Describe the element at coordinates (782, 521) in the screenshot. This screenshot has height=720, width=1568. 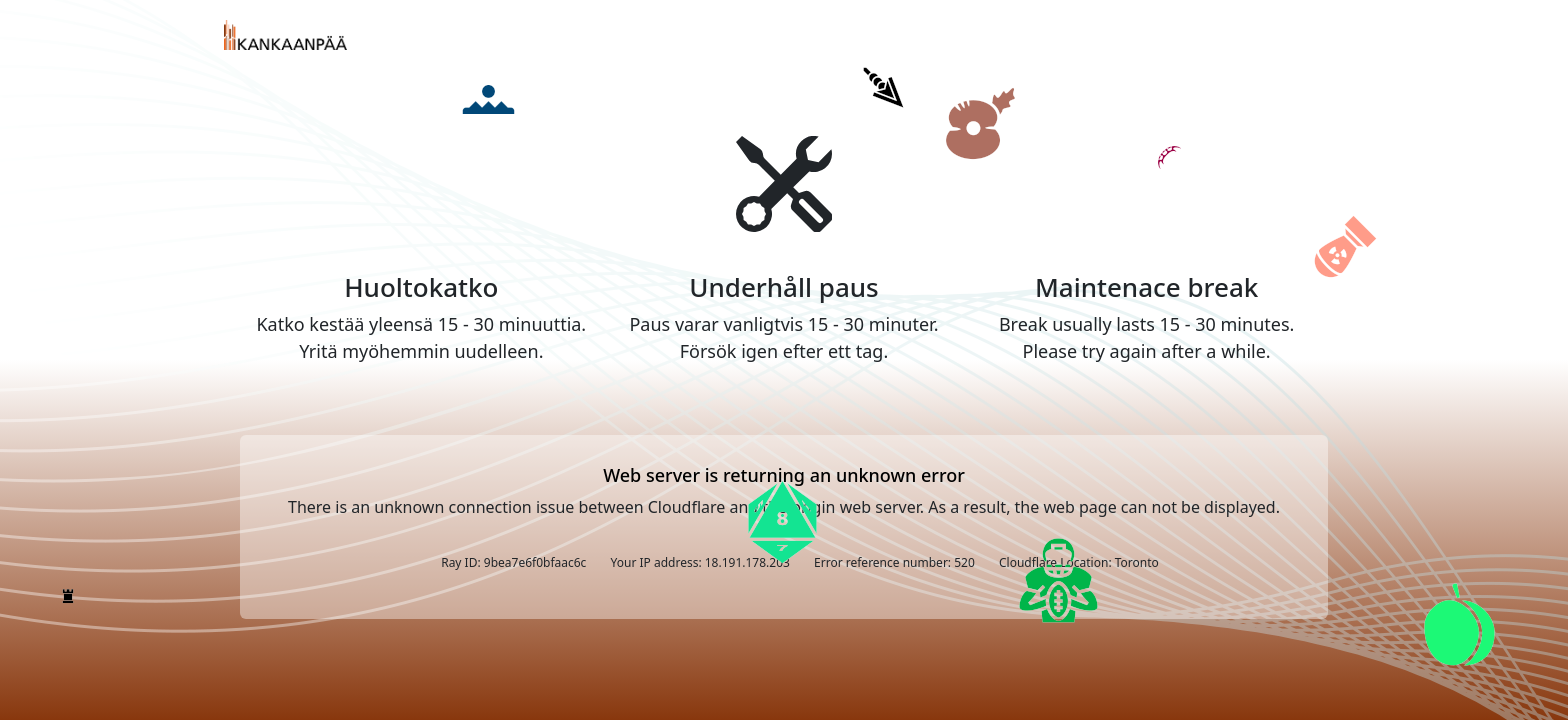
I see `roll a d8 die in-game` at that location.